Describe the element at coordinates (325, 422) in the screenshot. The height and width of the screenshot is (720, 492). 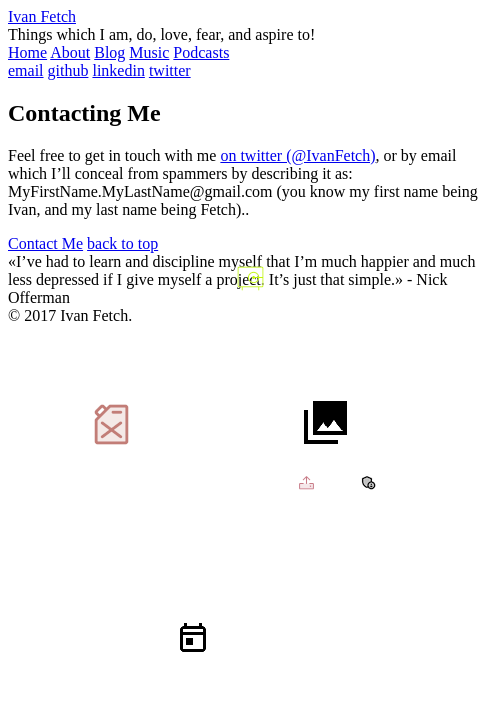
I see `access your photo library` at that location.